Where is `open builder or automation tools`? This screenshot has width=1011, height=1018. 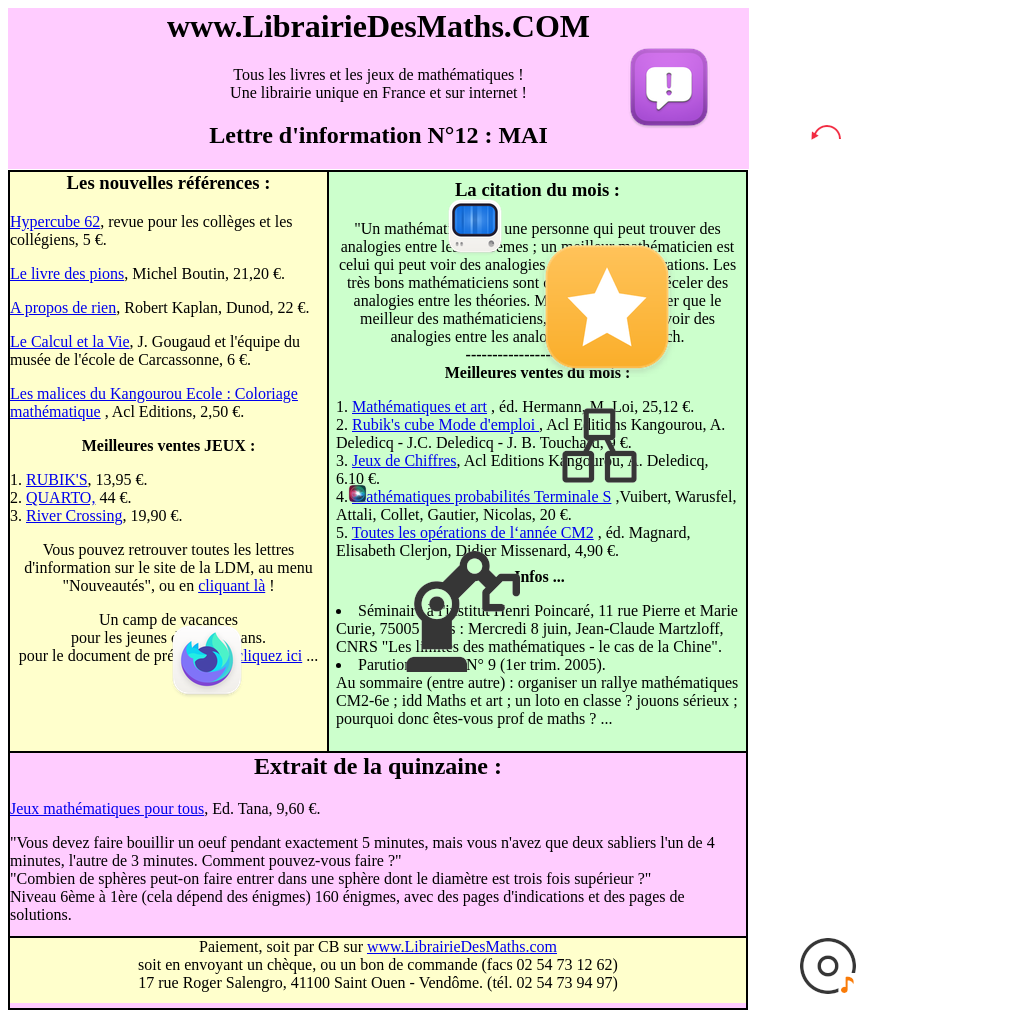
open builder or automation tools is located at coordinates (459, 611).